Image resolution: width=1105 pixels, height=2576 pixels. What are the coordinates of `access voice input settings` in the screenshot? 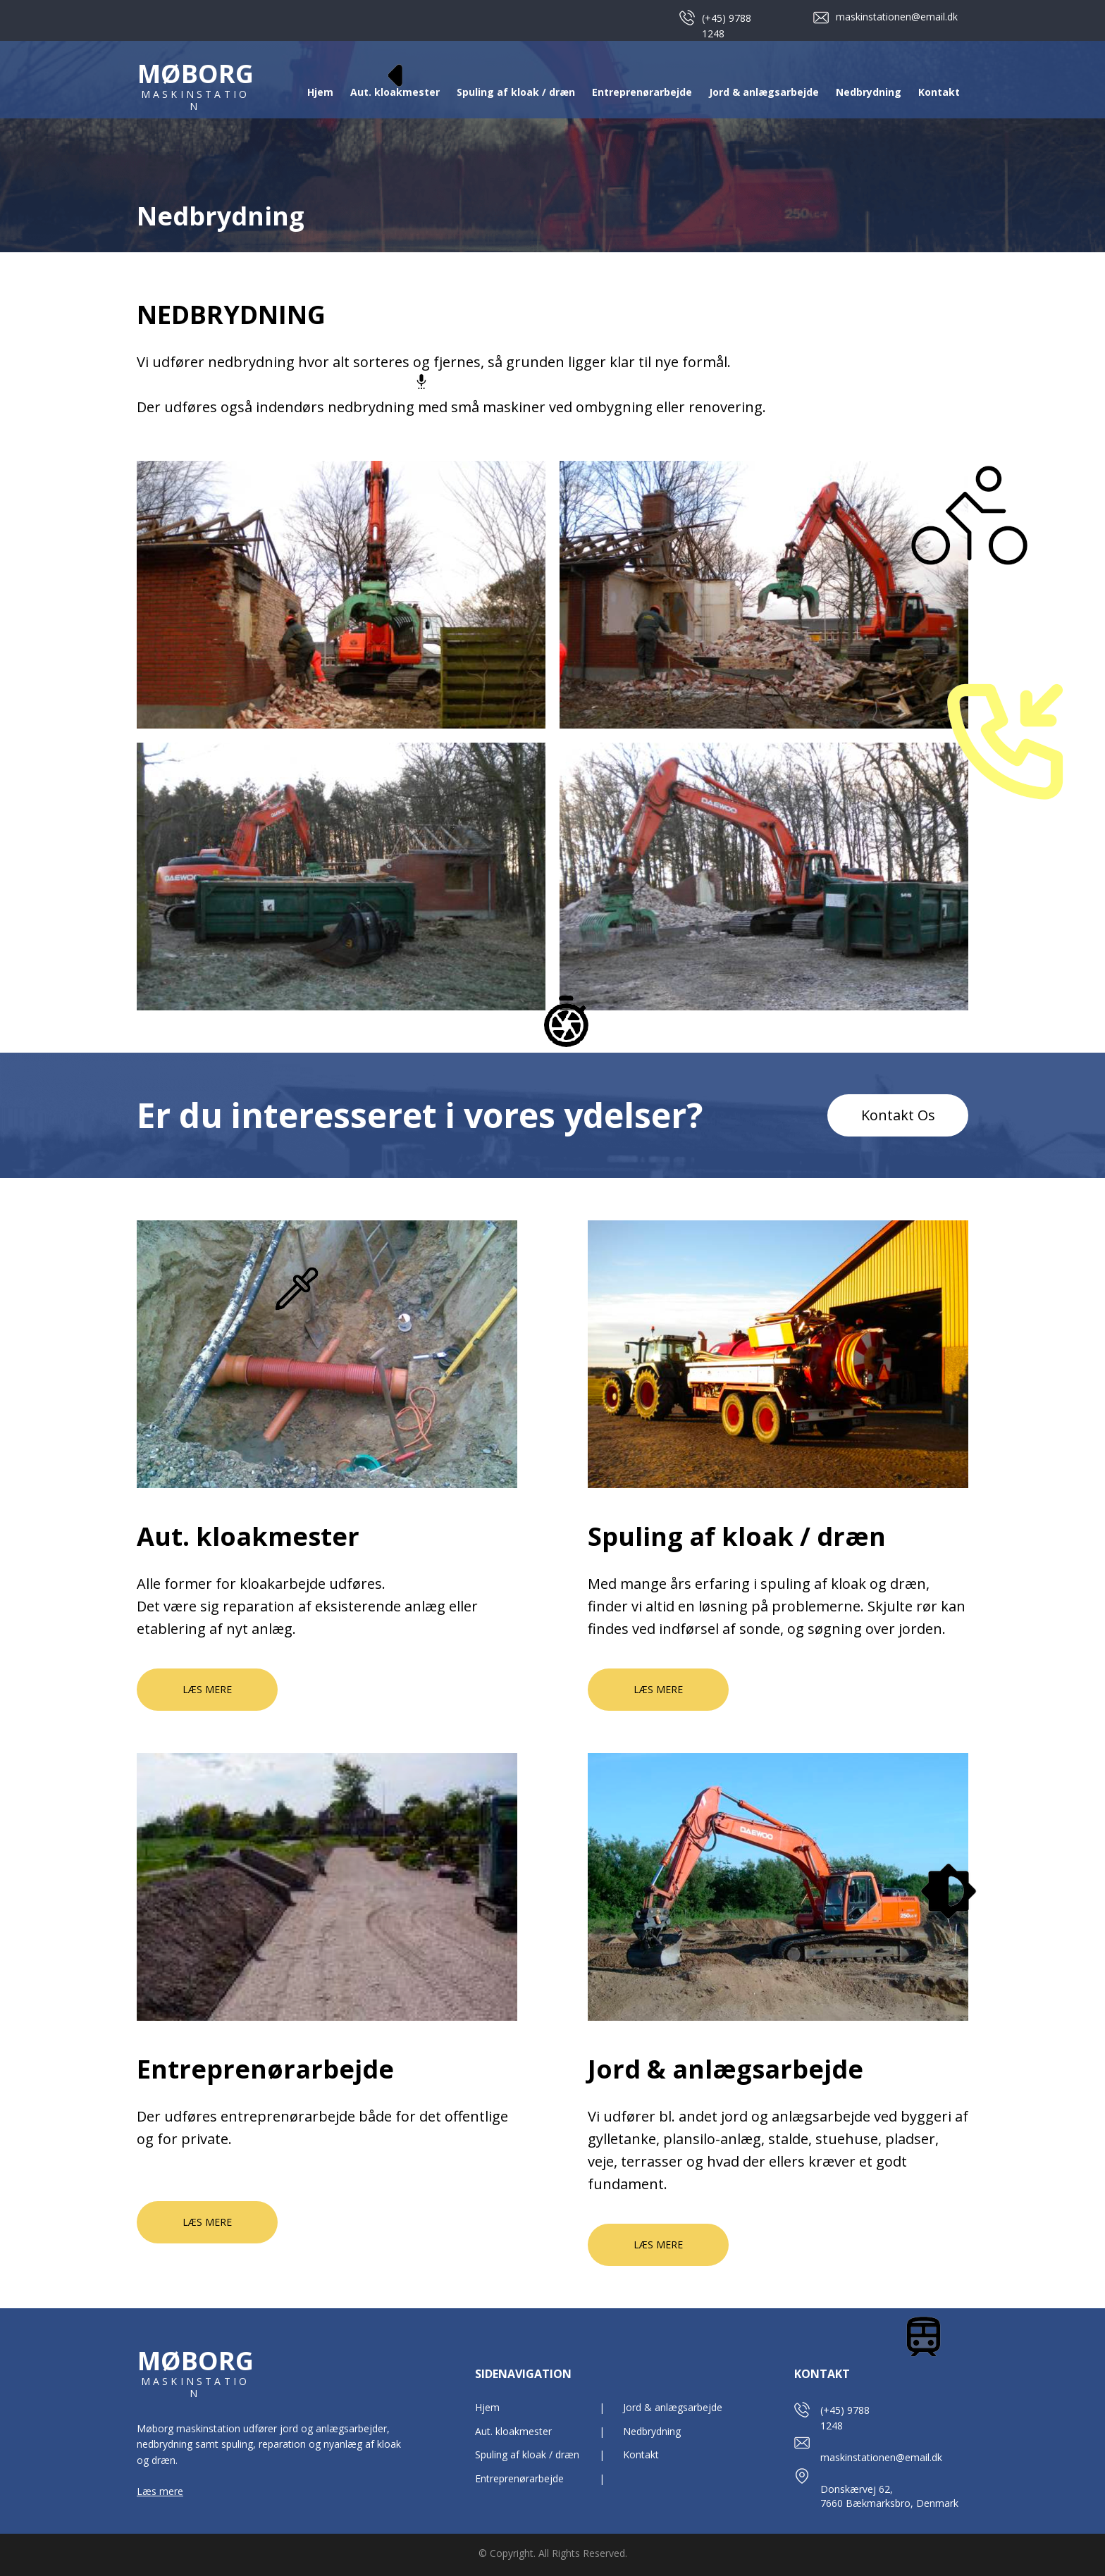 It's located at (421, 381).